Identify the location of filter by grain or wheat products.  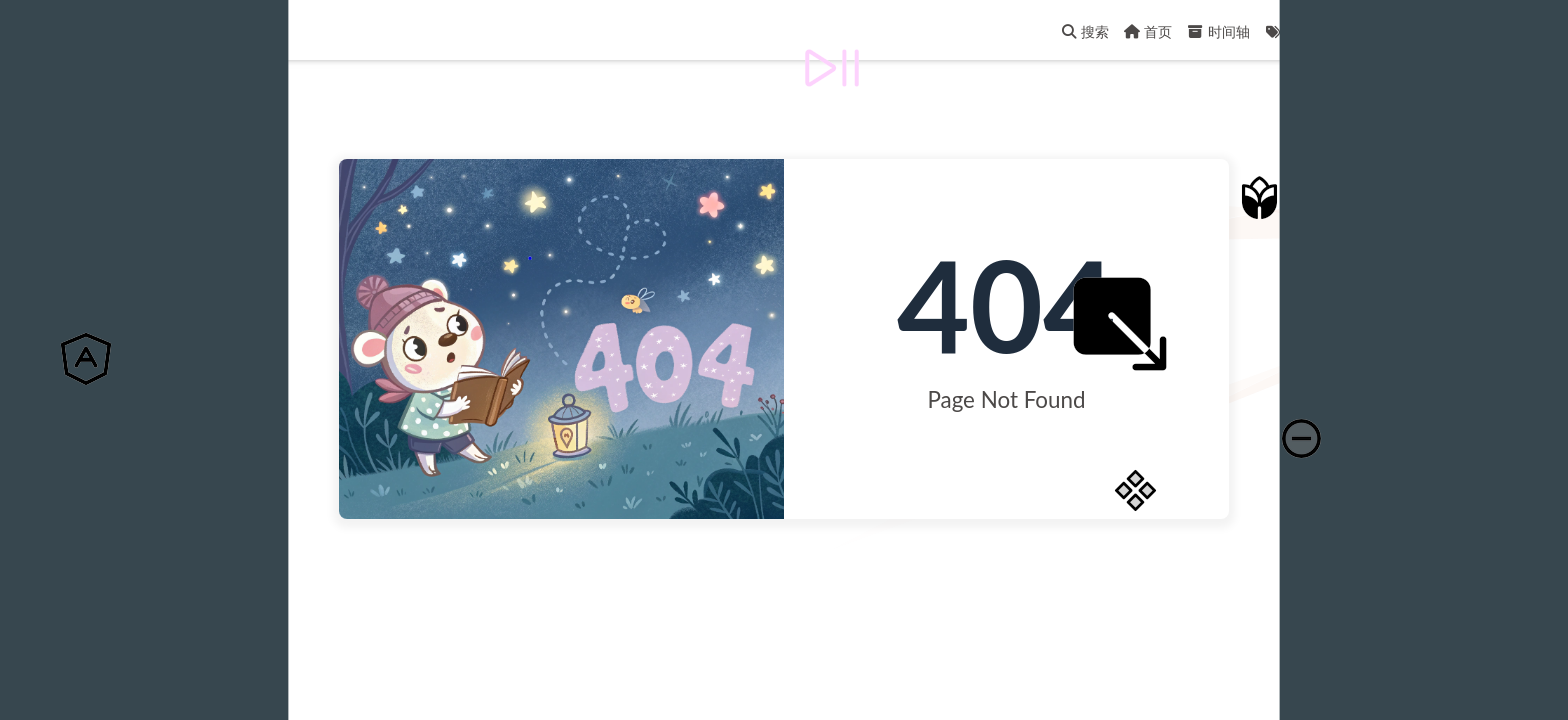
(1259, 198).